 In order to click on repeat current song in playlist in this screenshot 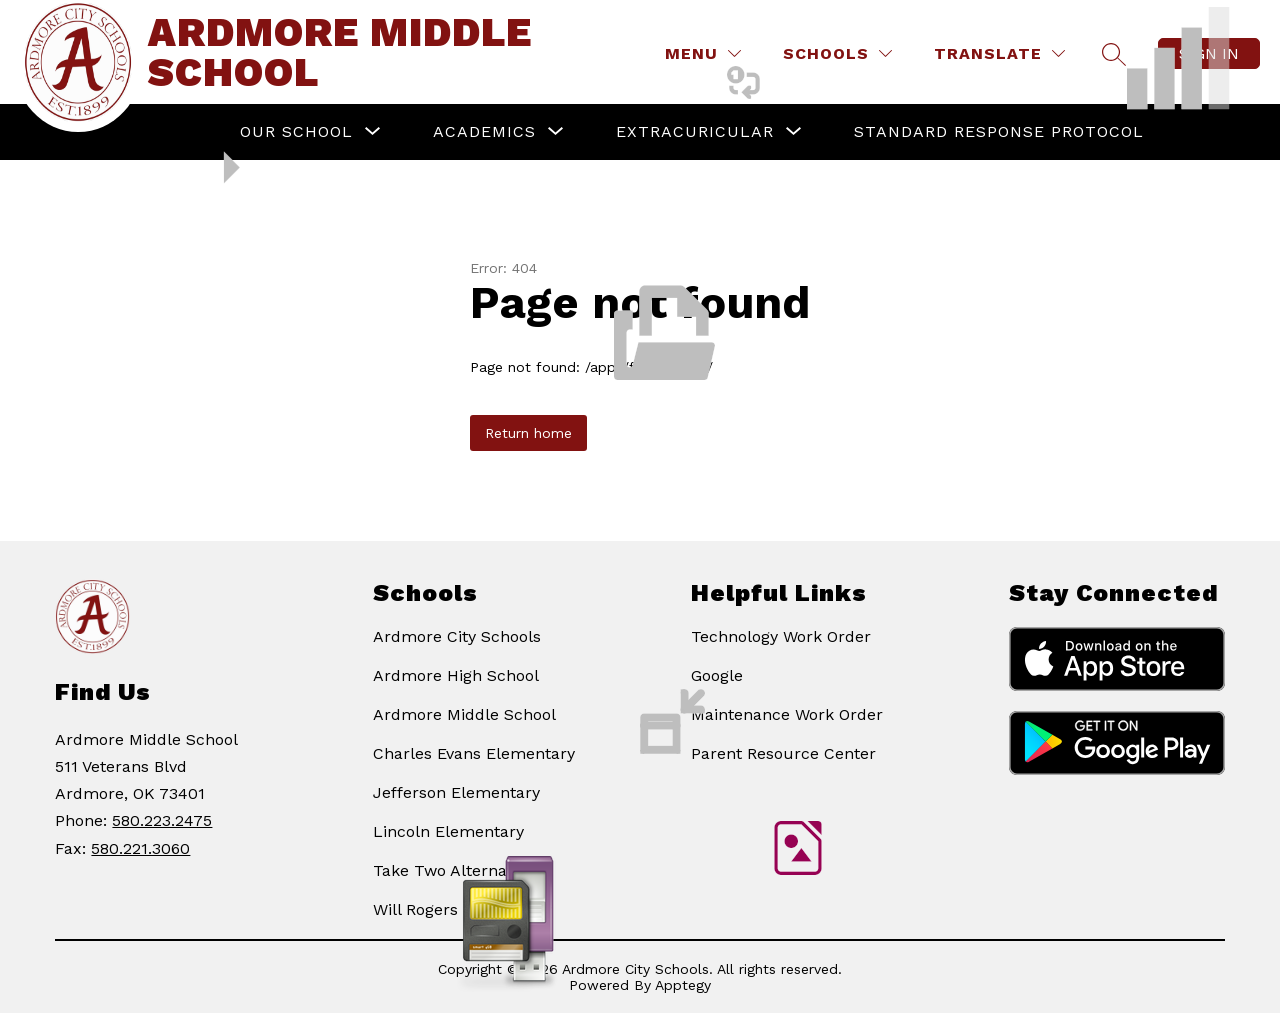, I will do `click(744, 83)`.